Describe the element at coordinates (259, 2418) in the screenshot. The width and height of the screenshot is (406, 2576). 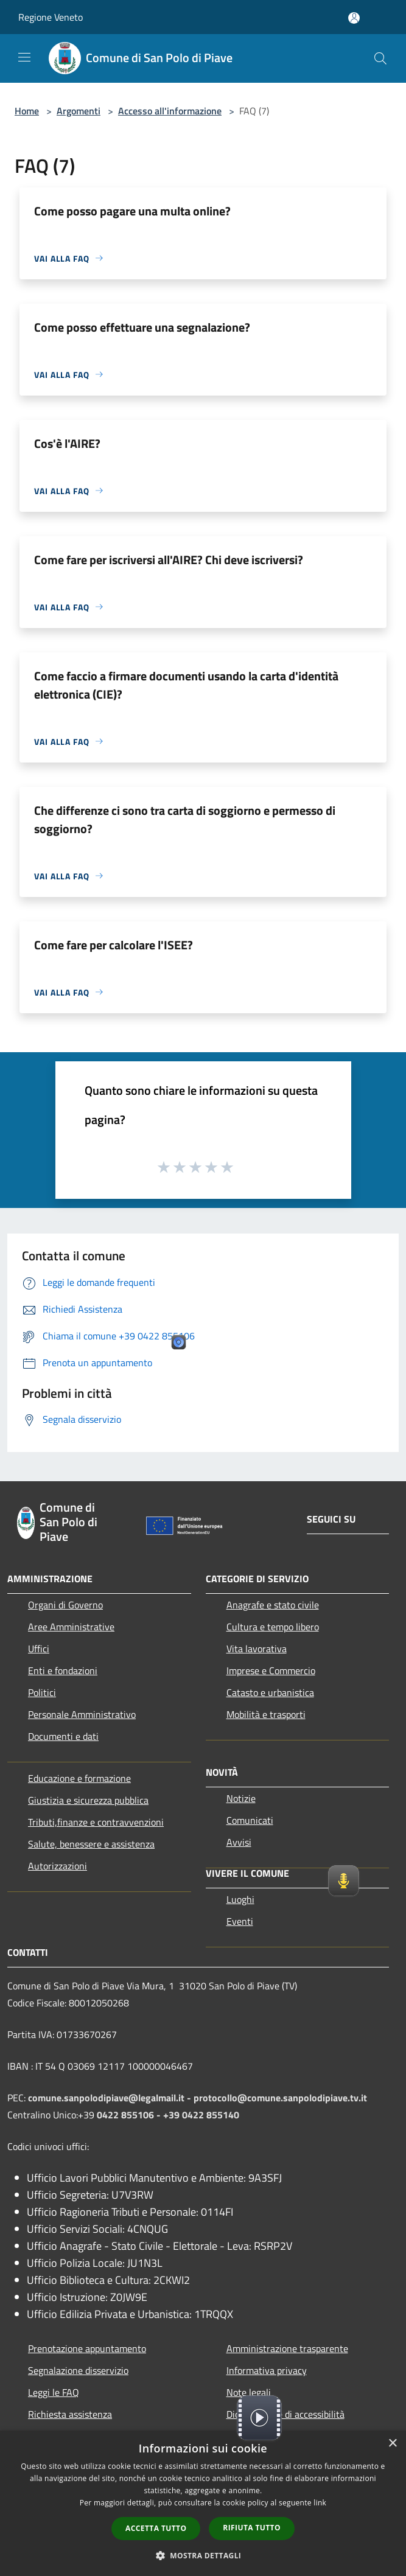
I see `open kdenlive video editor` at that location.